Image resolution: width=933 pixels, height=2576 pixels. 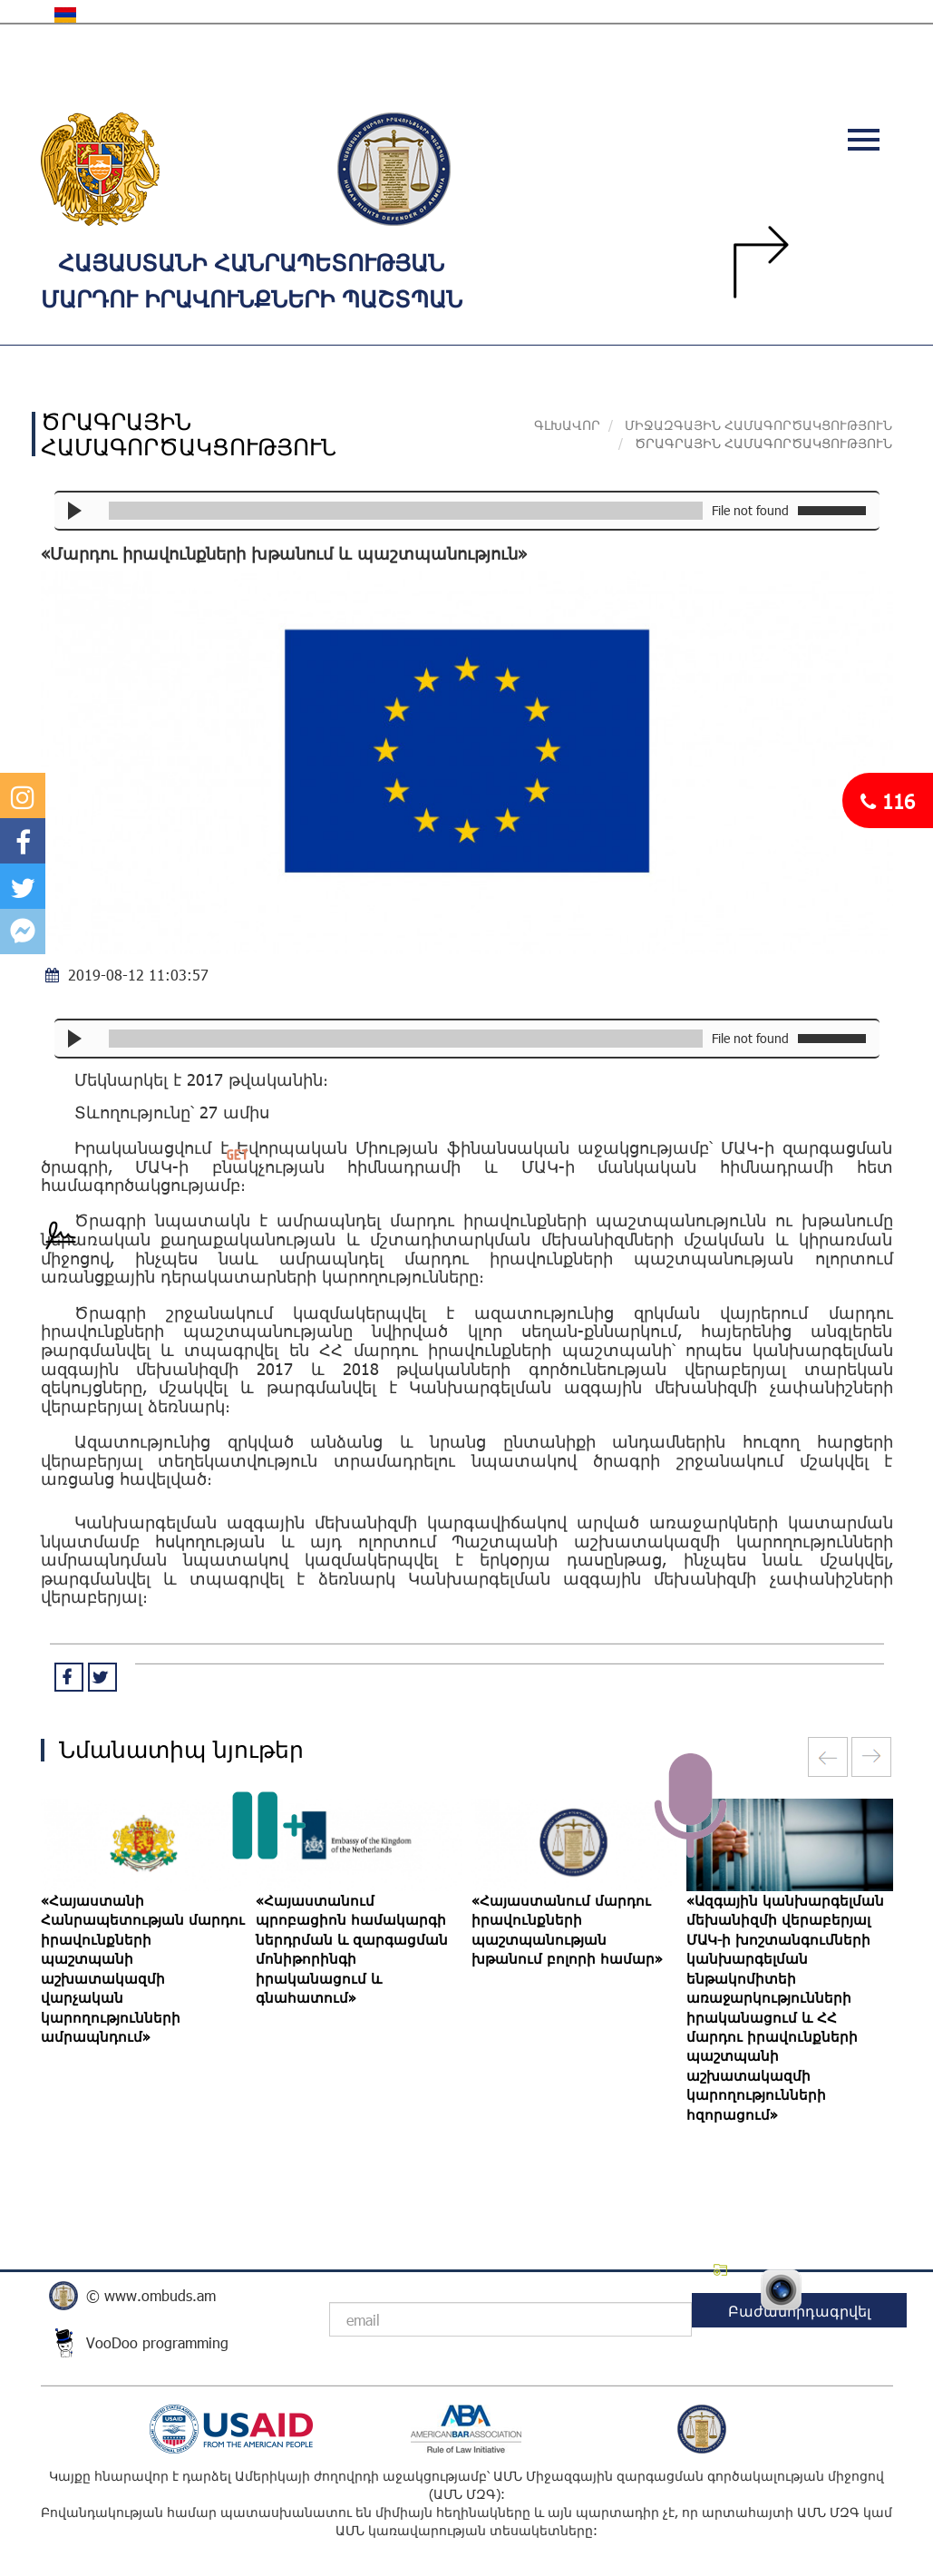 What do you see at coordinates (755, 262) in the screenshot?
I see `redirect or forward content` at bounding box center [755, 262].